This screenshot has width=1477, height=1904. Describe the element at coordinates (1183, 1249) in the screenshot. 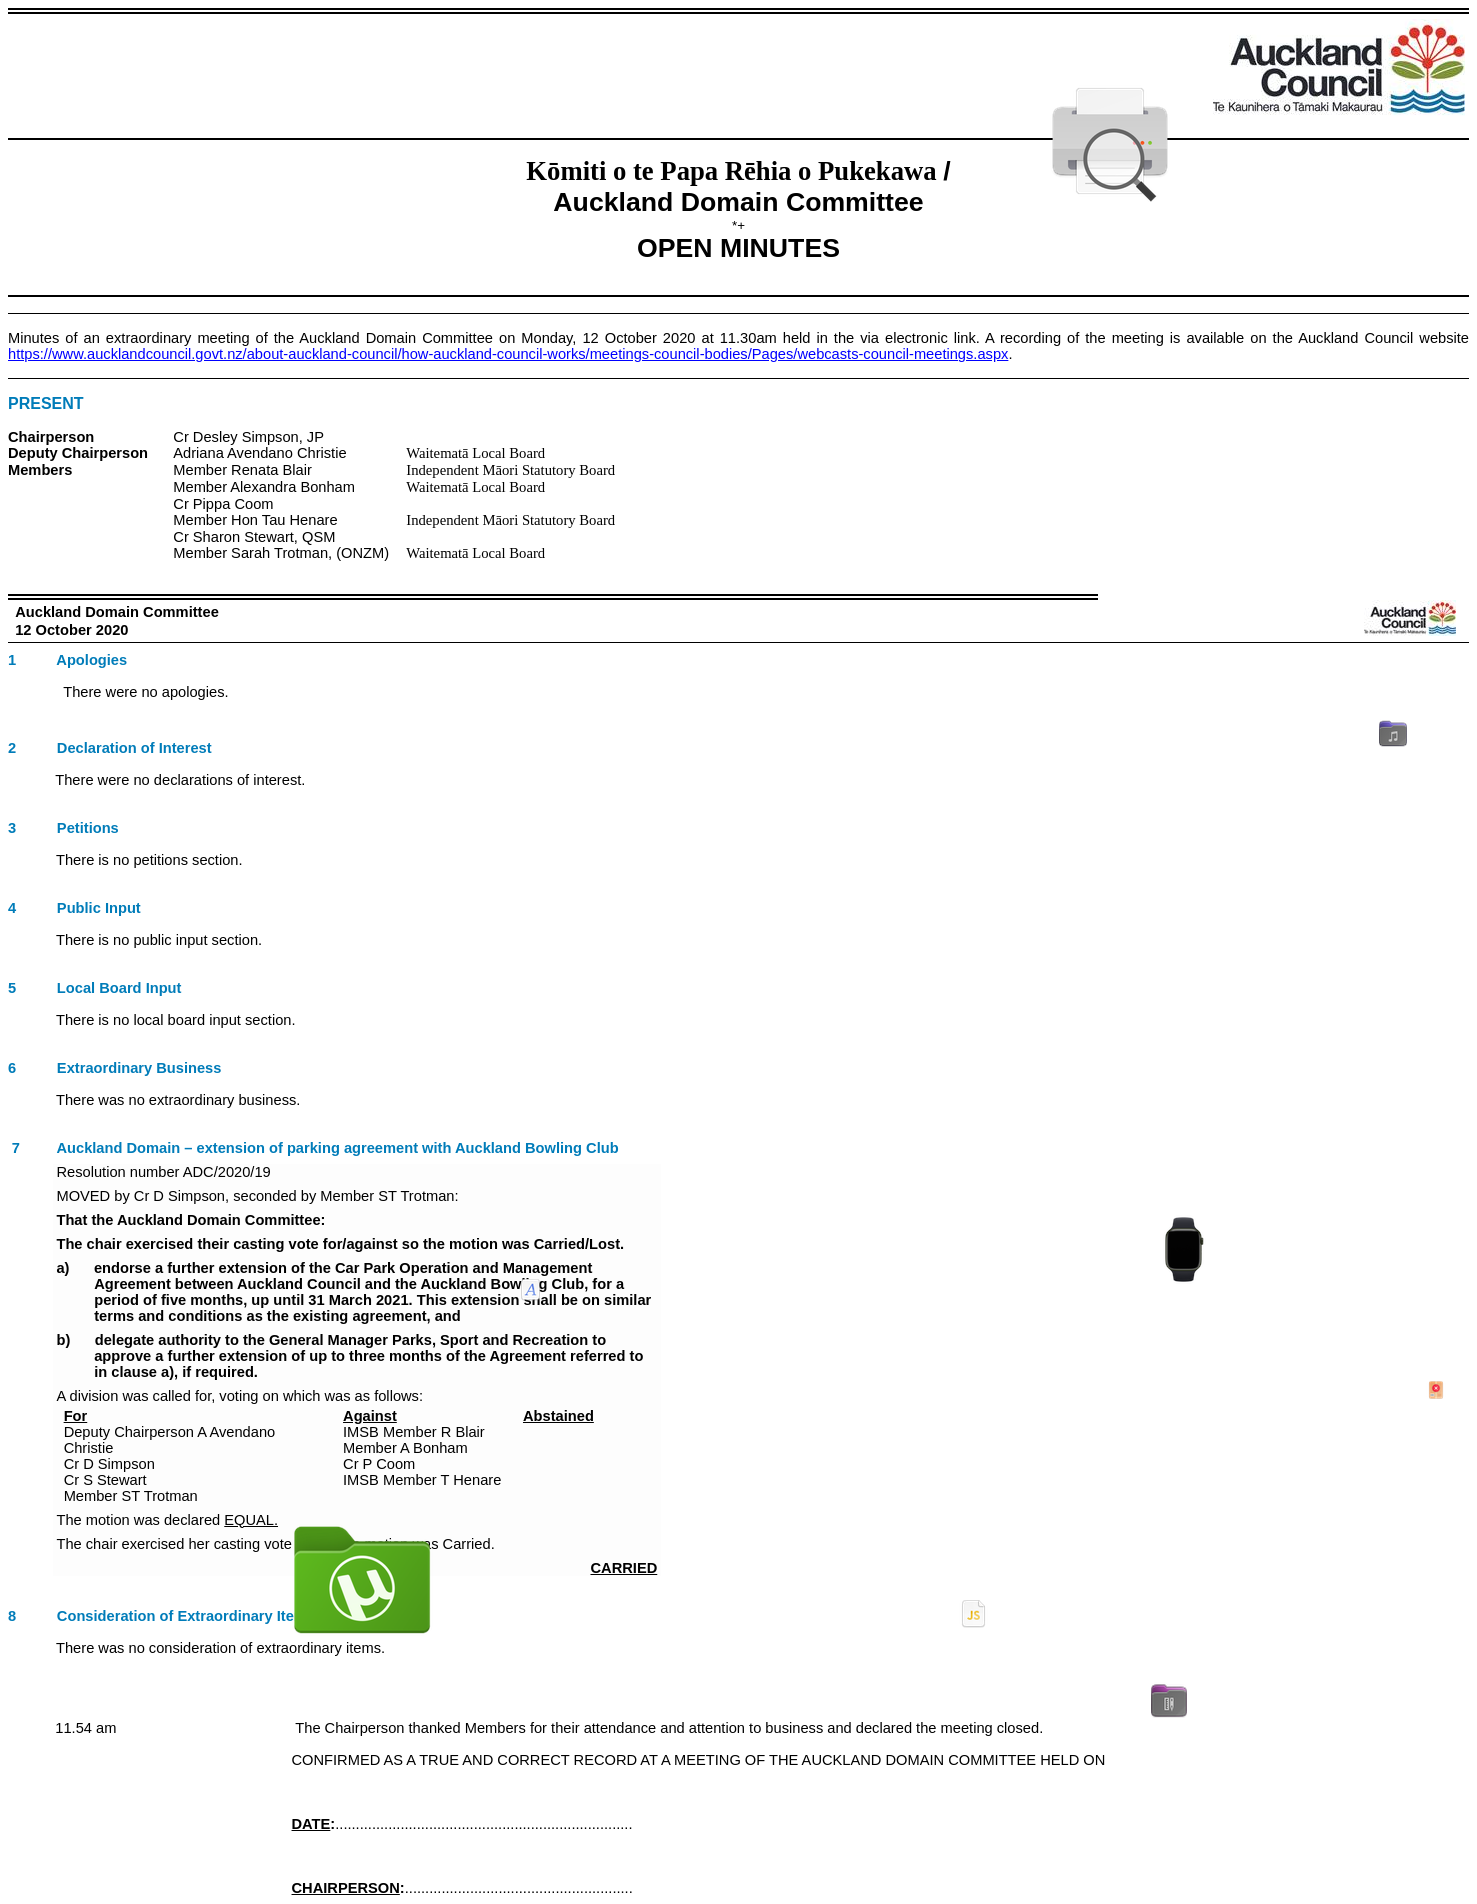

I see `apple watch series 7 device icon` at that location.